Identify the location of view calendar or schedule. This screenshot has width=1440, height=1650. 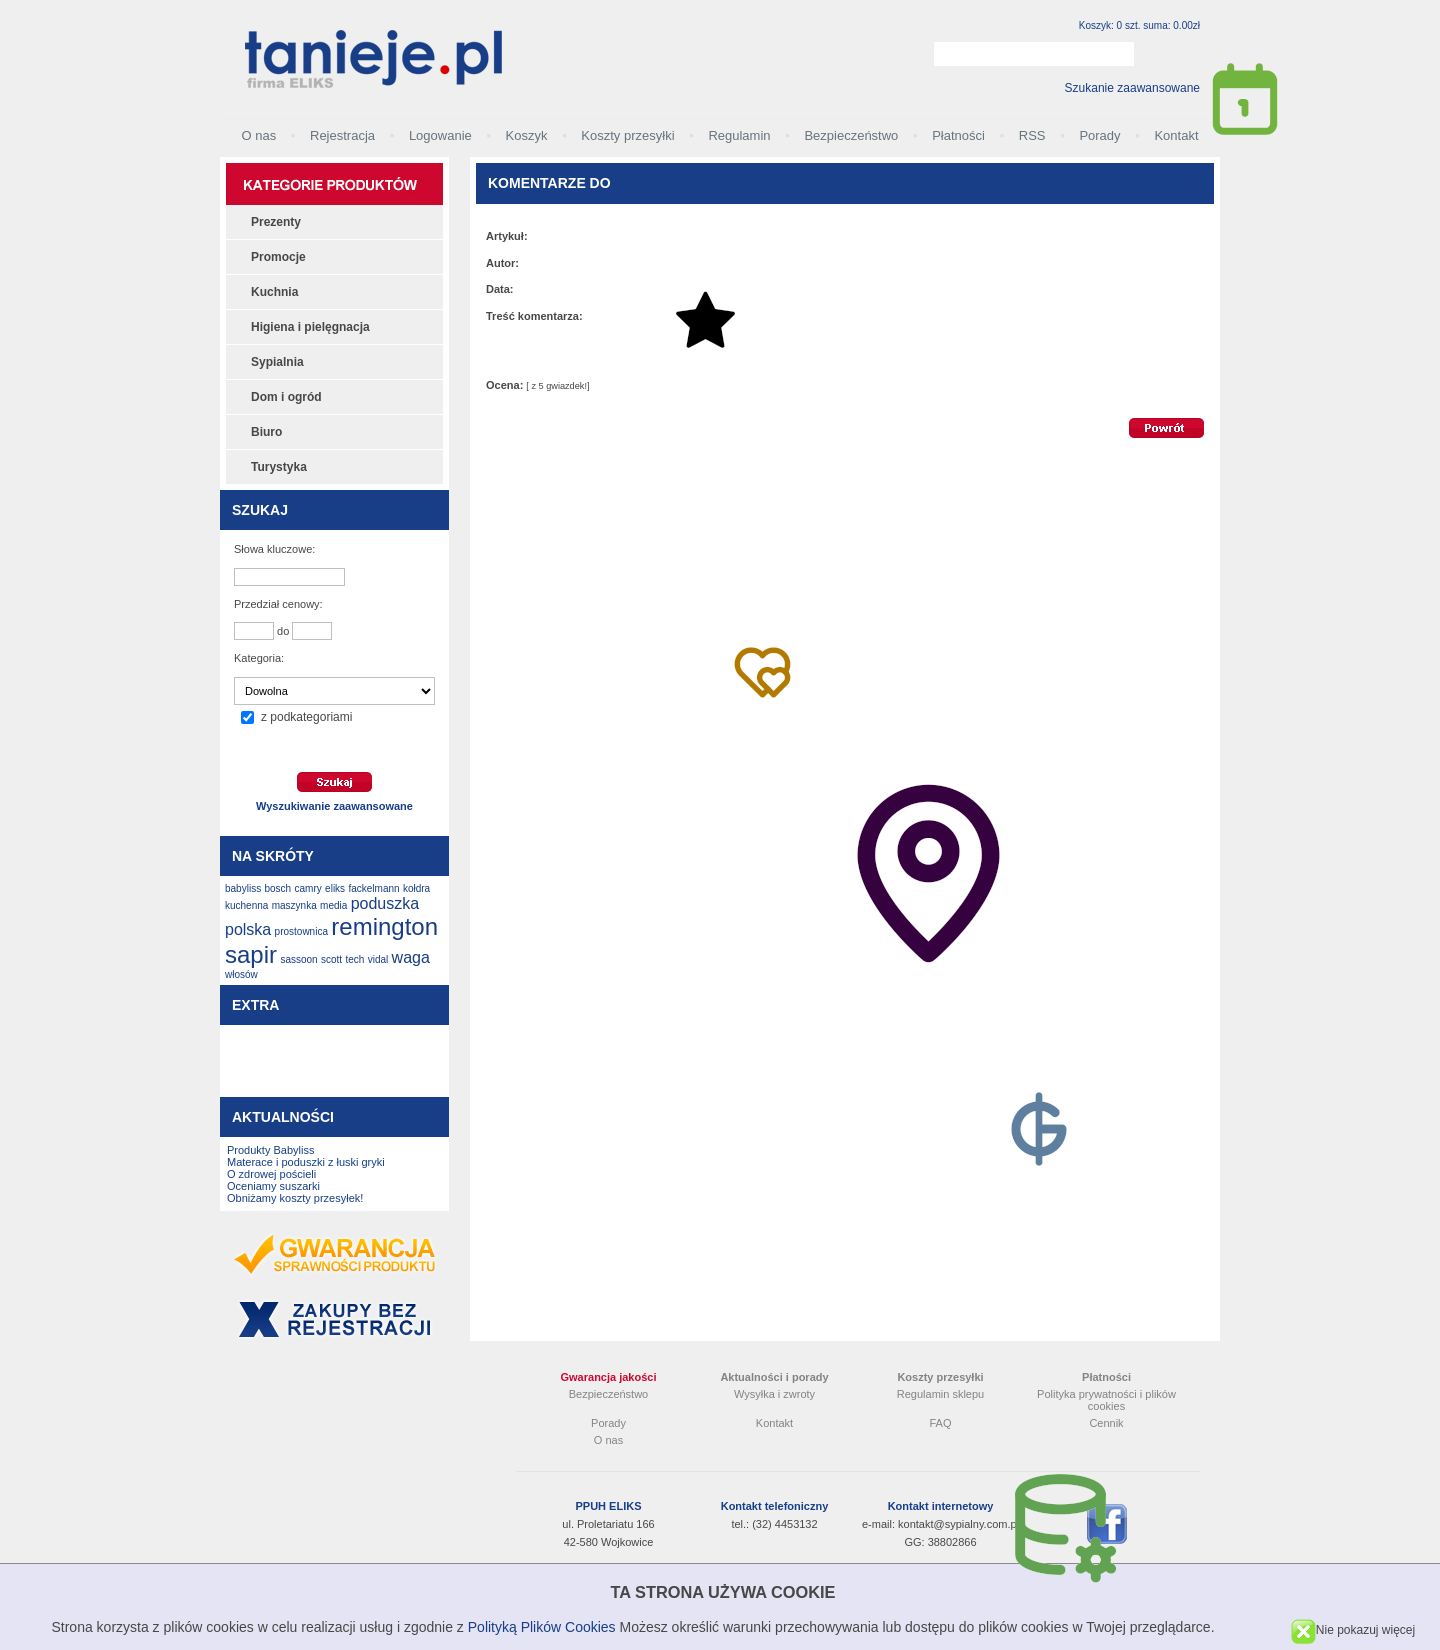
(1245, 99).